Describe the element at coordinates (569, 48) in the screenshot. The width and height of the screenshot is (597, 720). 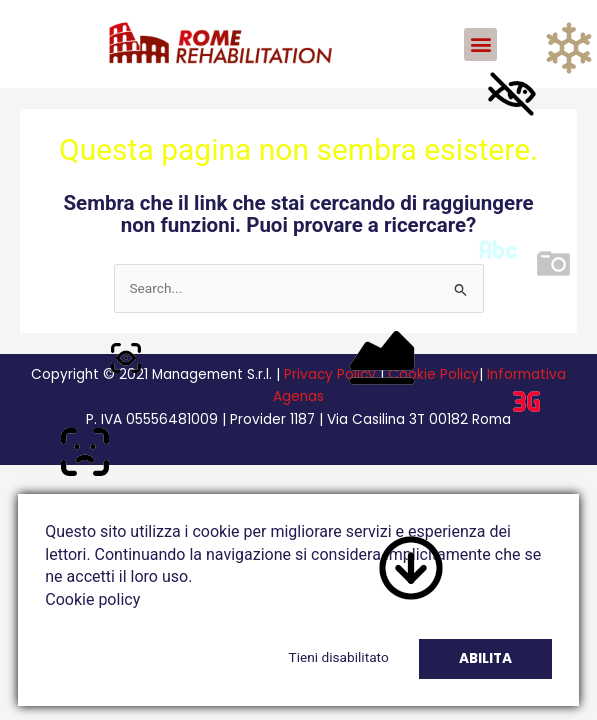
I see `activate cooling or air conditioning mode` at that location.